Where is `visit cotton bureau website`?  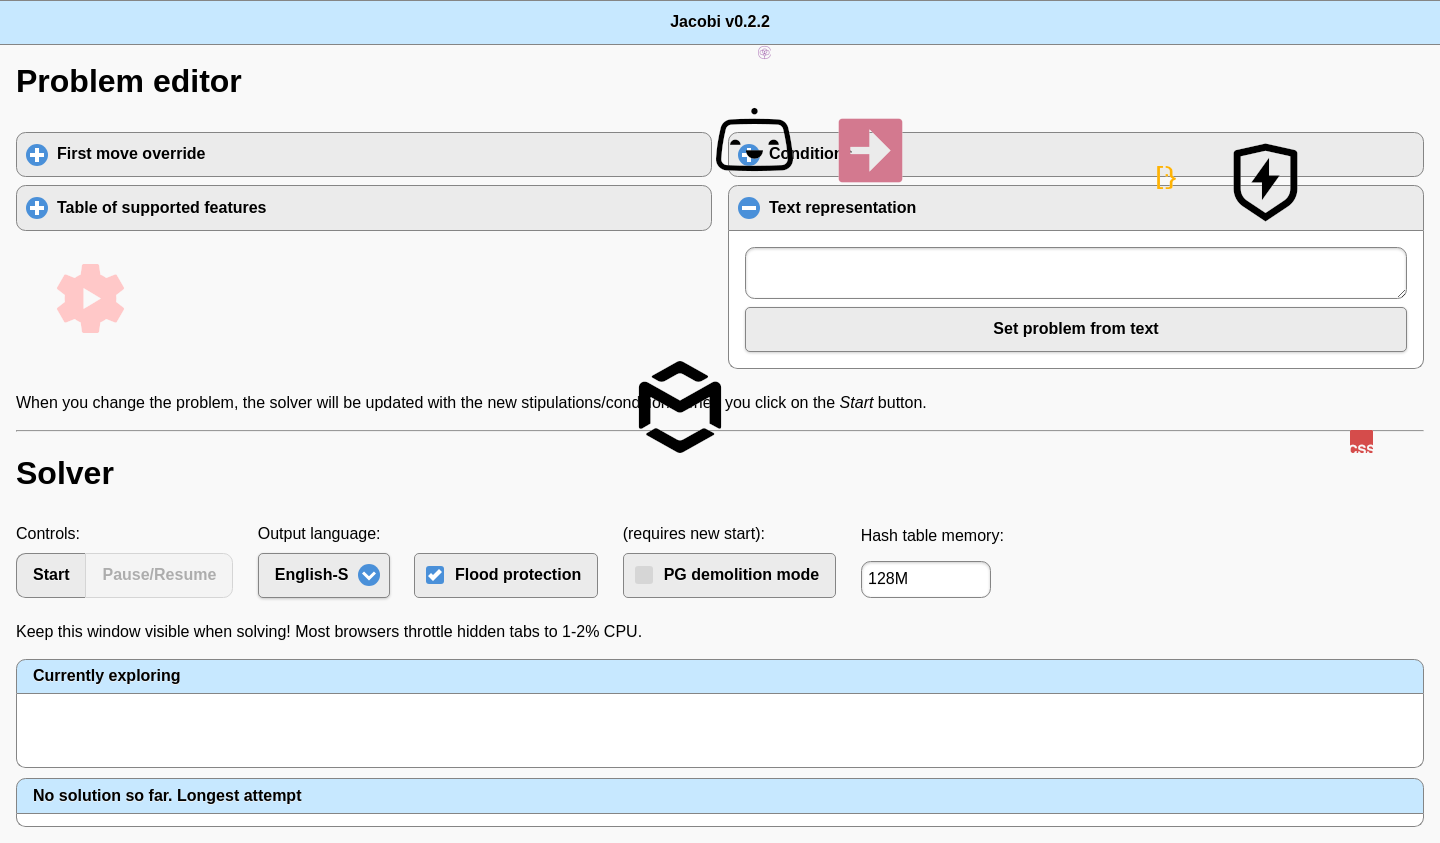 visit cotton bureau website is located at coordinates (764, 52).